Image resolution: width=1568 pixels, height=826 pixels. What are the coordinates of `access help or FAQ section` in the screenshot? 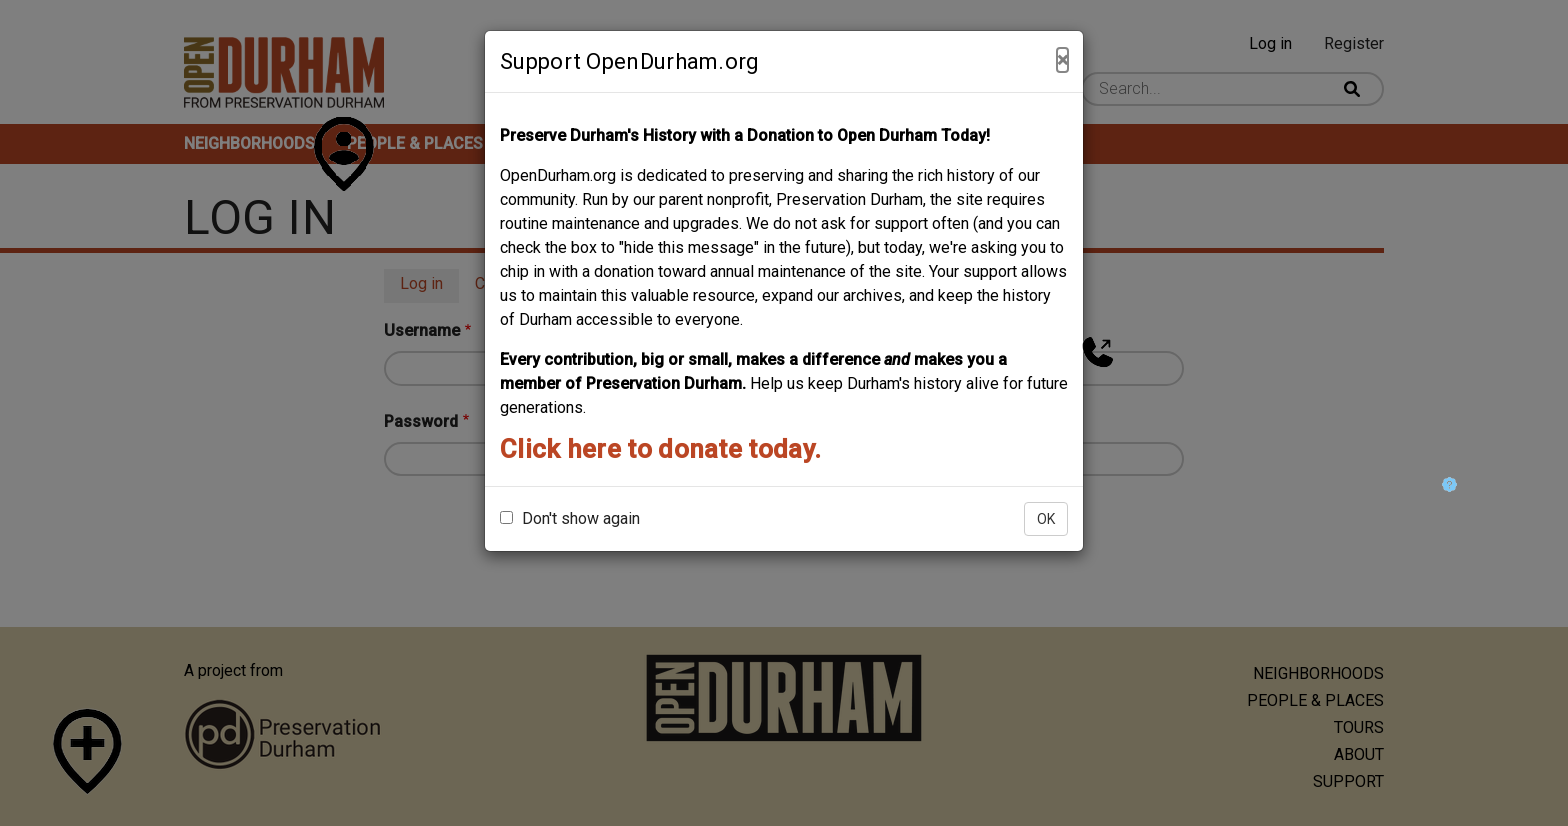 It's located at (1449, 484).